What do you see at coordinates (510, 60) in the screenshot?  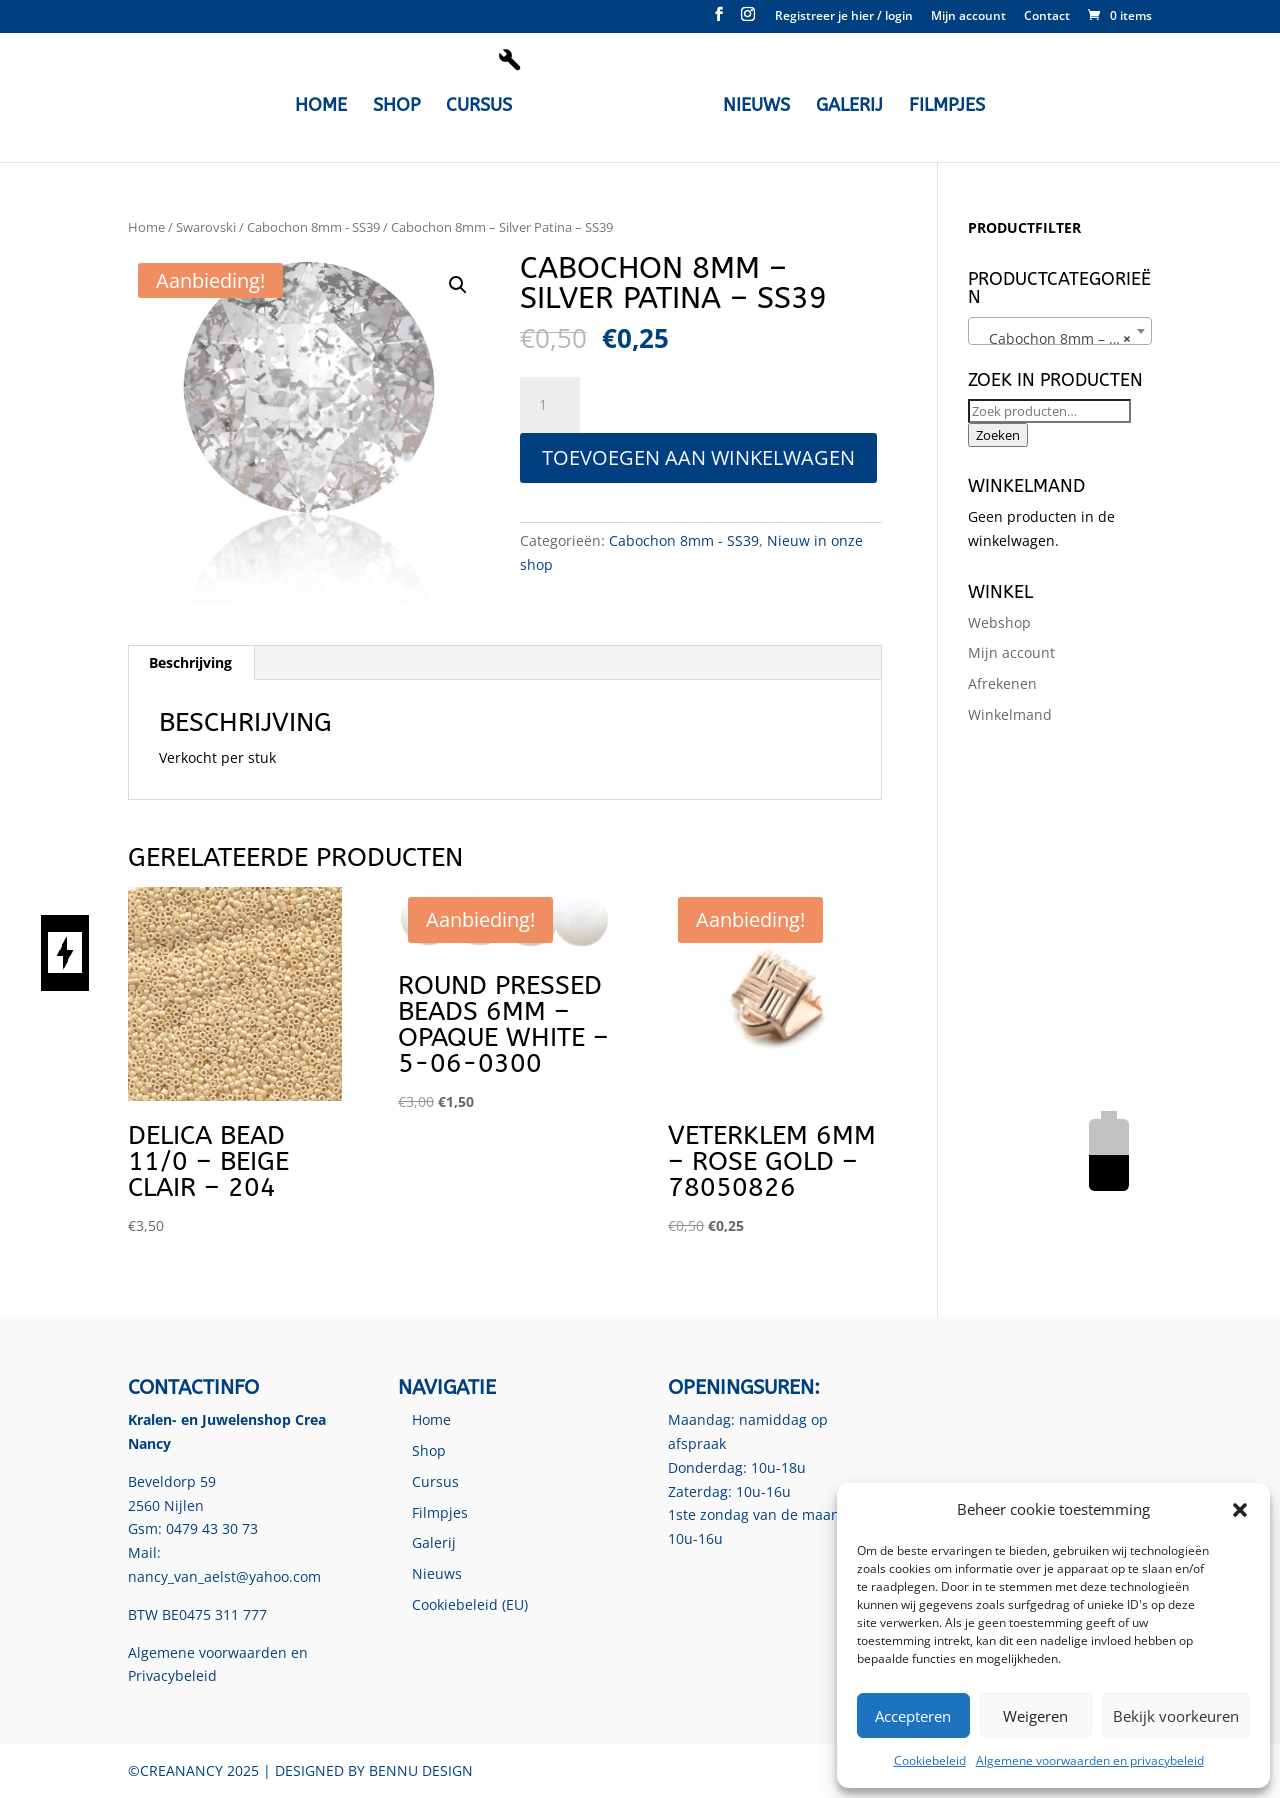 I see `access settings or configuration options` at bounding box center [510, 60].